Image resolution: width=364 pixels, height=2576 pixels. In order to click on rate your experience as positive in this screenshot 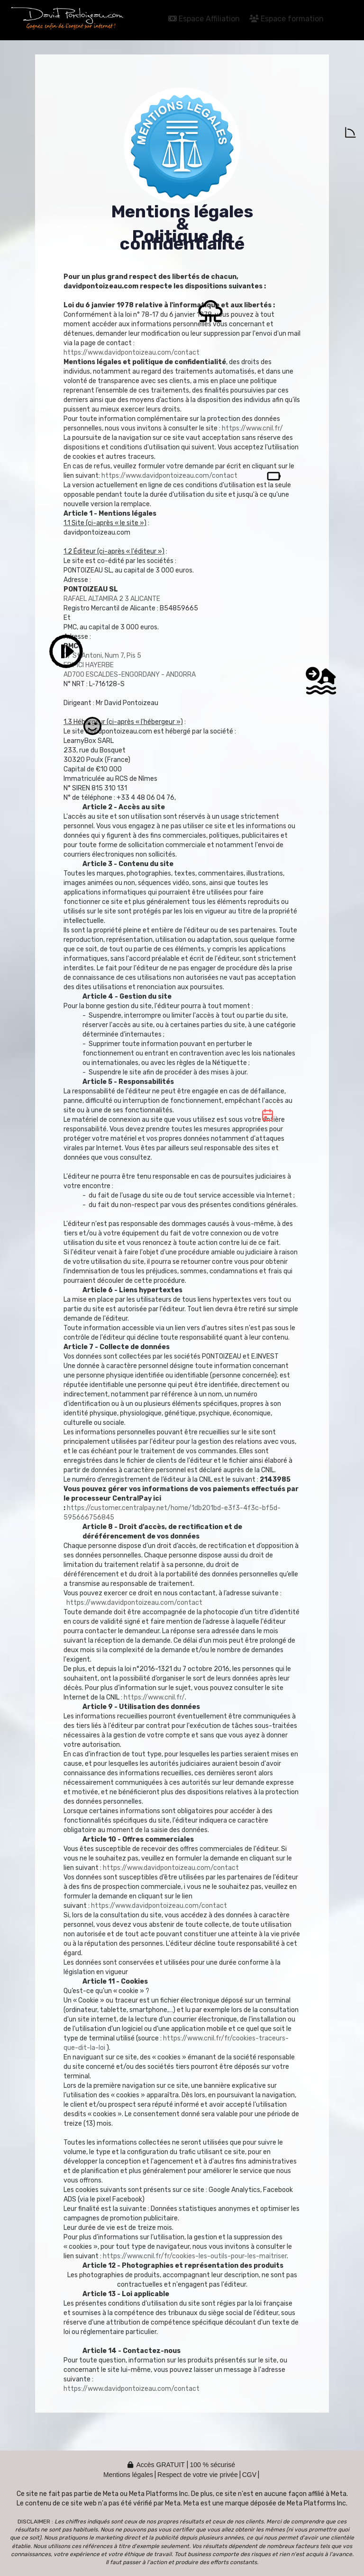, I will do `click(92, 726)`.